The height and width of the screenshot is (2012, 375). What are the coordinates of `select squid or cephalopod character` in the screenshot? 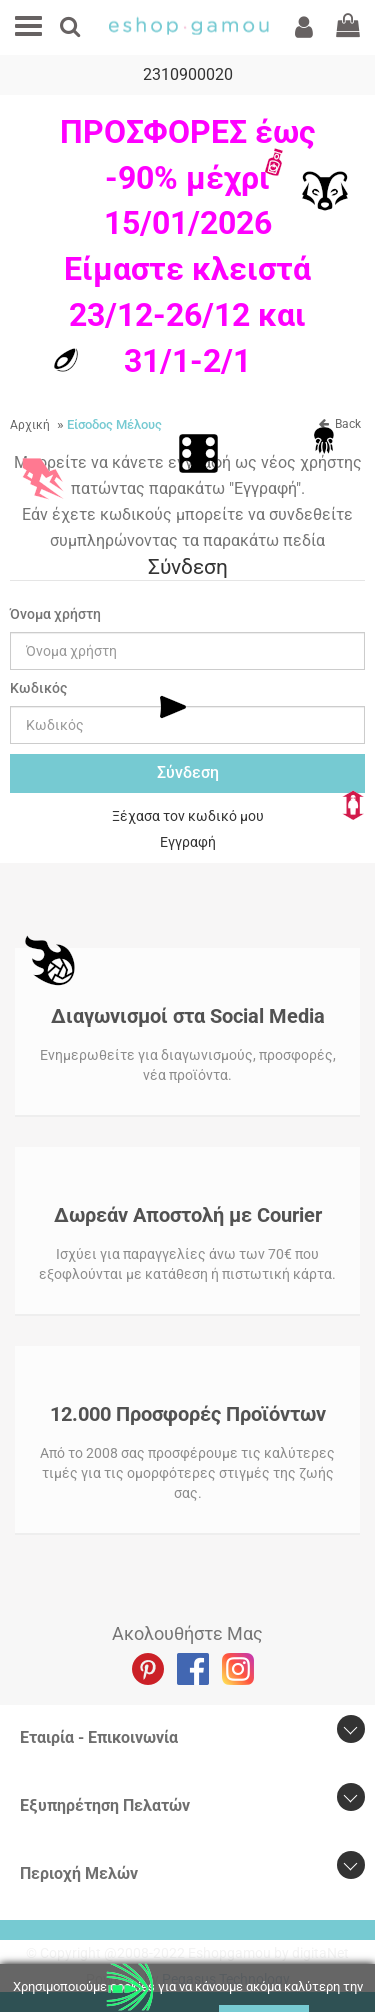 It's located at (324, 441).